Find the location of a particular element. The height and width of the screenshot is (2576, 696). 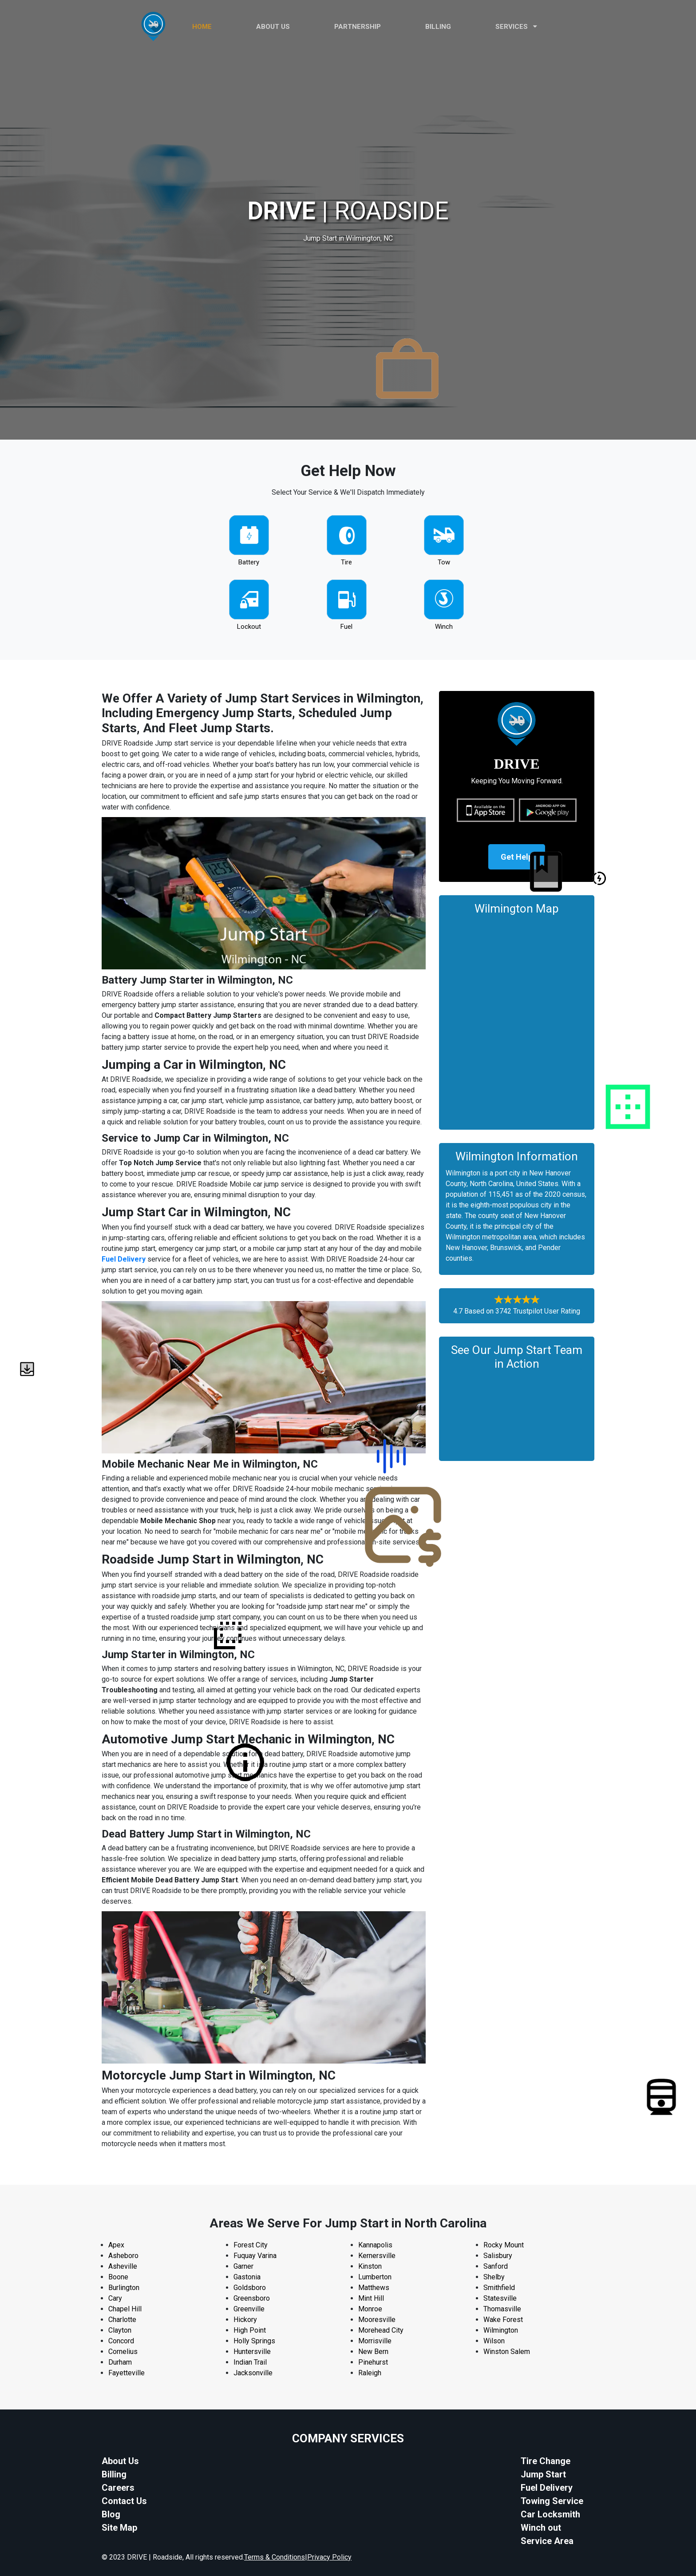

battery is currently charging is located at coordinates (599, 878).